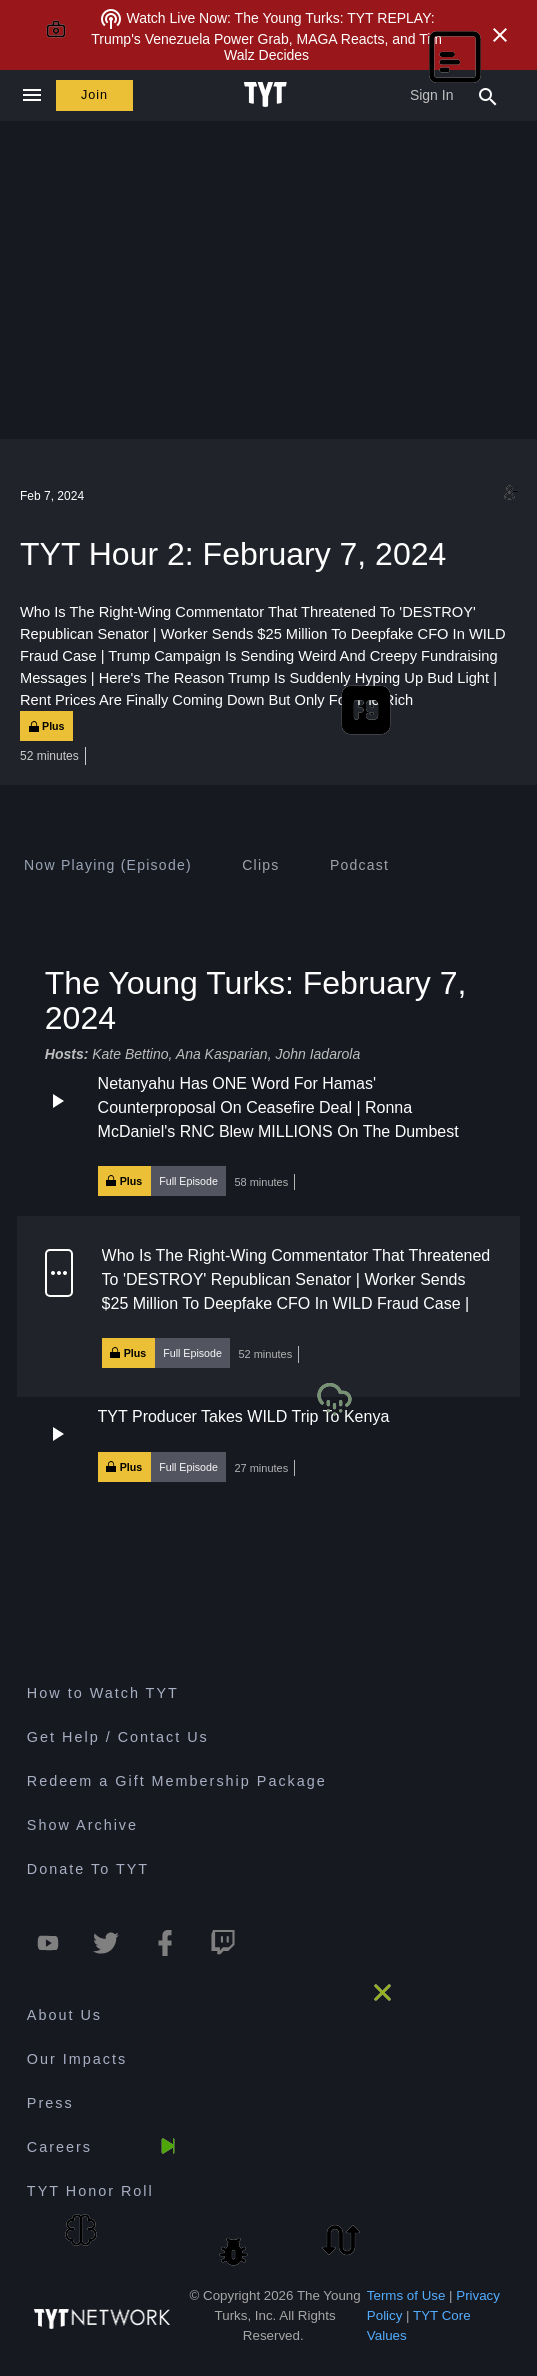 Image resolution: width=537 pixels, height=2376 pixels. What do you see at coordinates (81, 2230) in the screenshot?
I see `indicates AI or system is processing a request` at bounding box center [81, 2230].